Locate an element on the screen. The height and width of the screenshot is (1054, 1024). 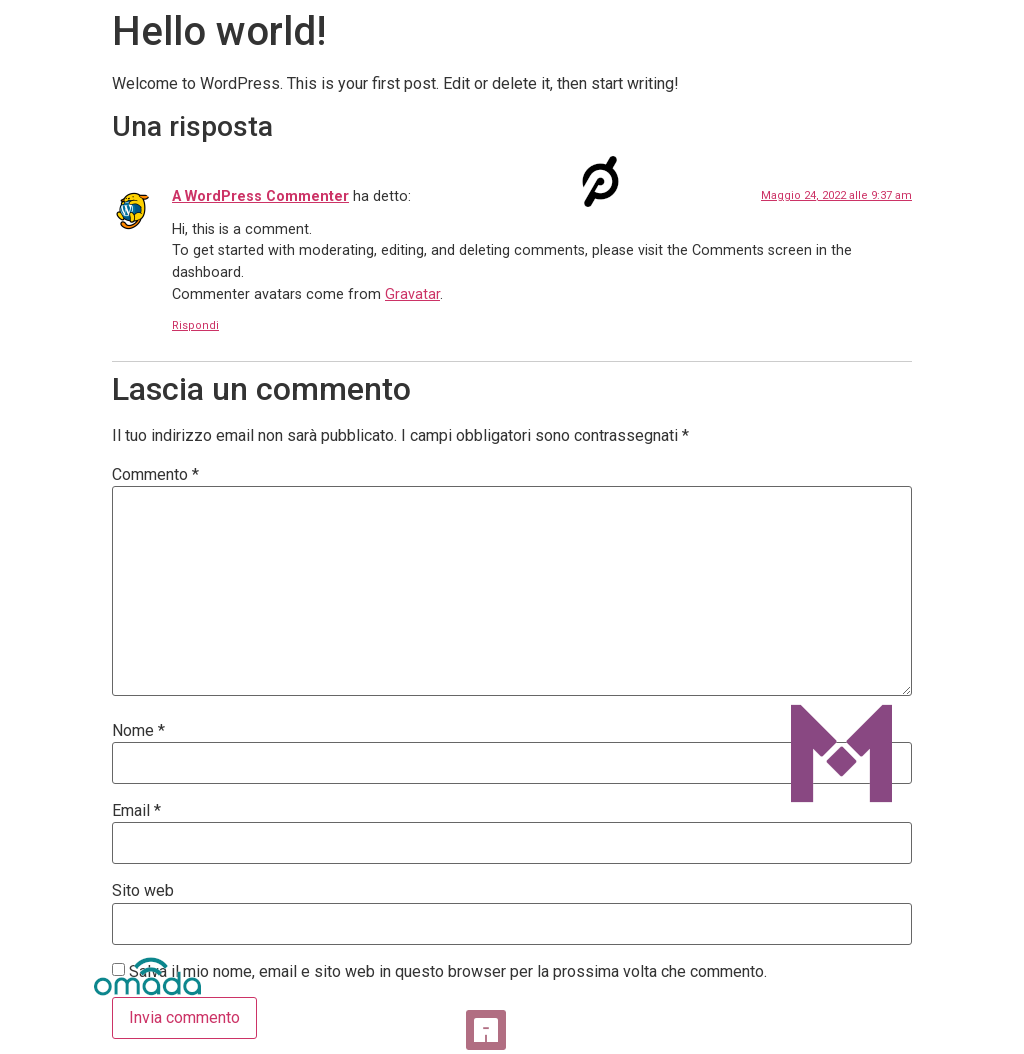
open the Peloton app is located at coordinates (600, 181).